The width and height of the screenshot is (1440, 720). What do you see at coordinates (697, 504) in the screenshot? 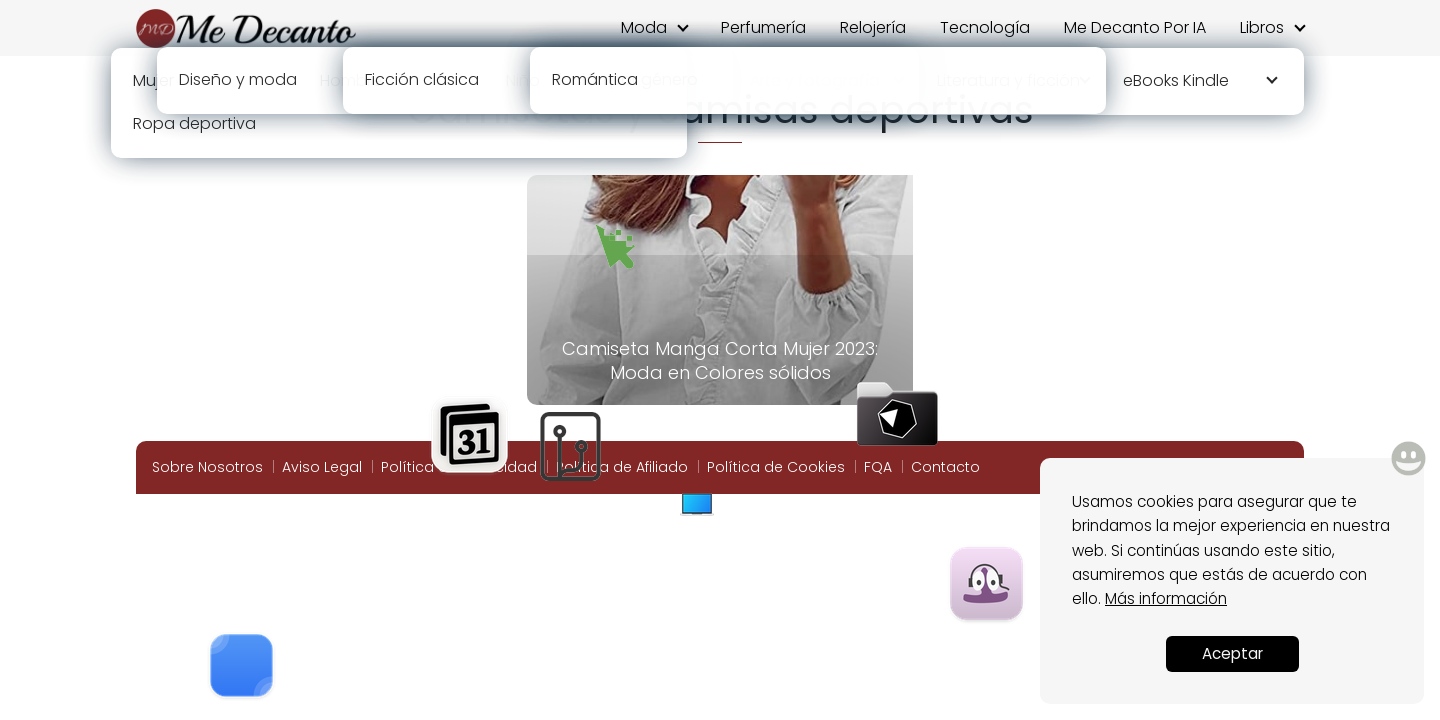
I see `laptop or portable computer device` at bounding box center [697, 504].